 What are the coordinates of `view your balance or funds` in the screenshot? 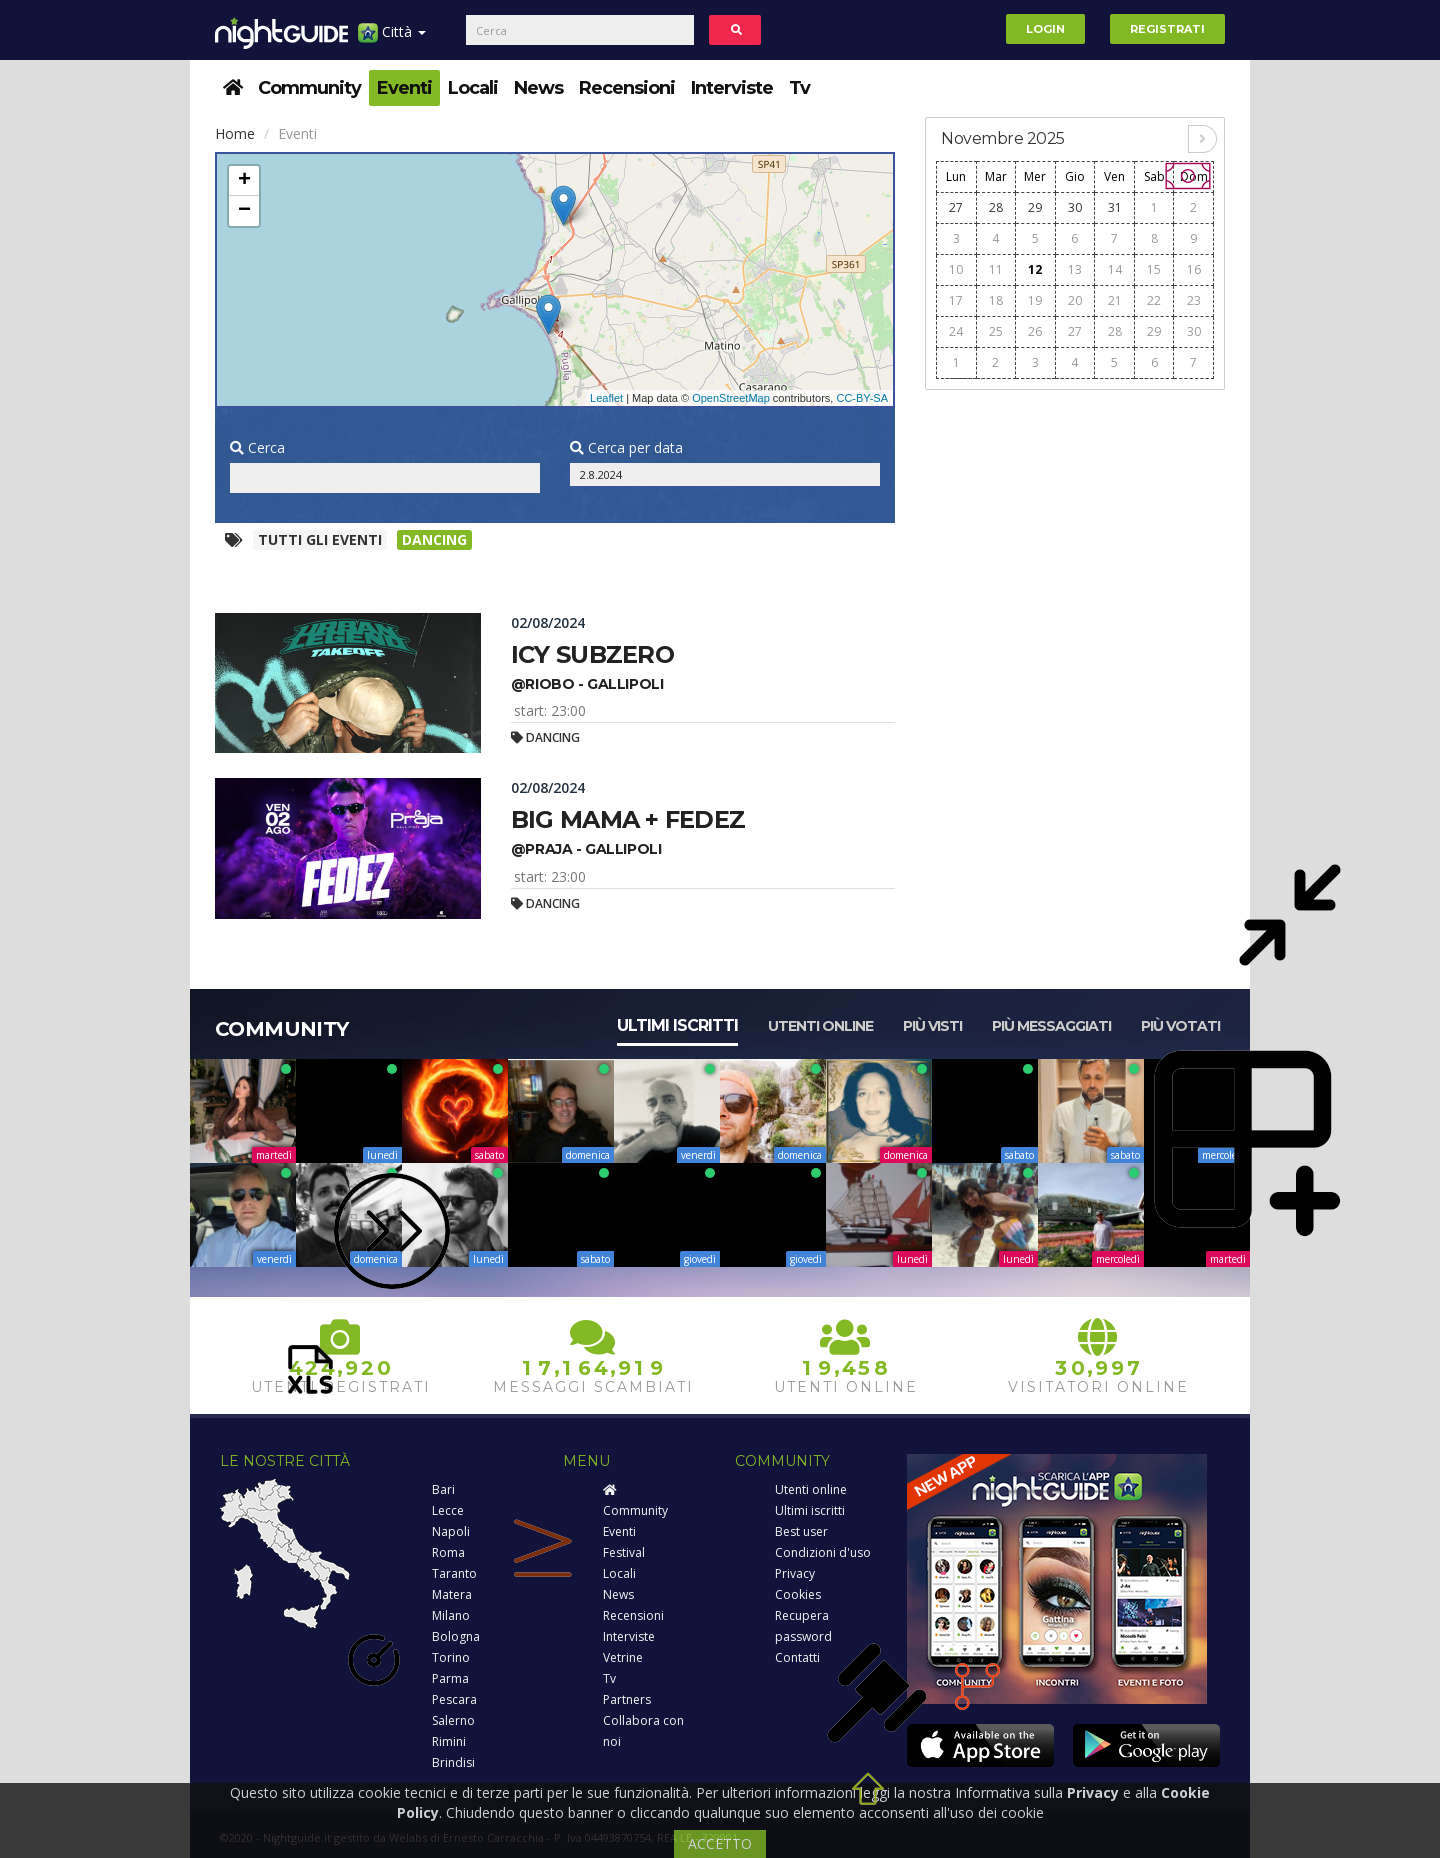 It's located at (1188, 176).